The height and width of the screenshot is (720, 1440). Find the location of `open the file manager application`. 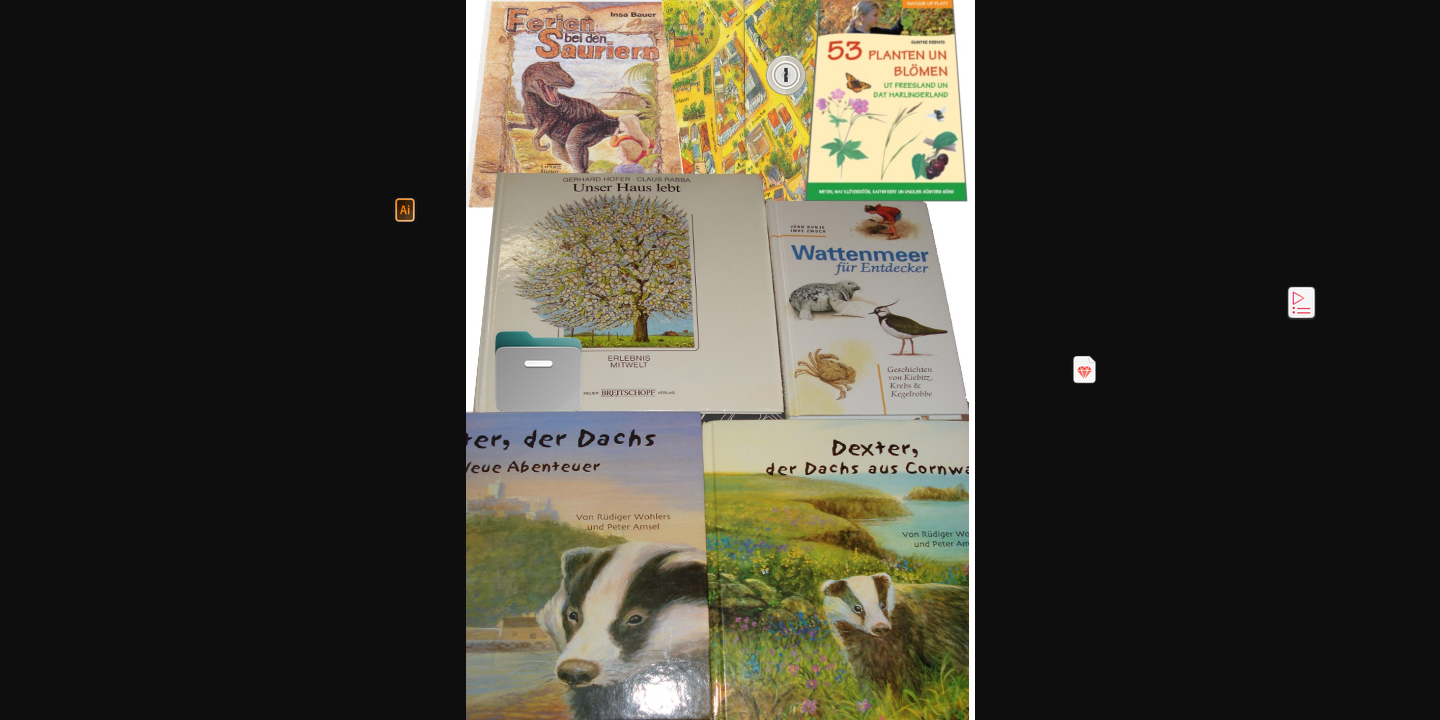

open the file manager application is located at coordinates (538, 371).